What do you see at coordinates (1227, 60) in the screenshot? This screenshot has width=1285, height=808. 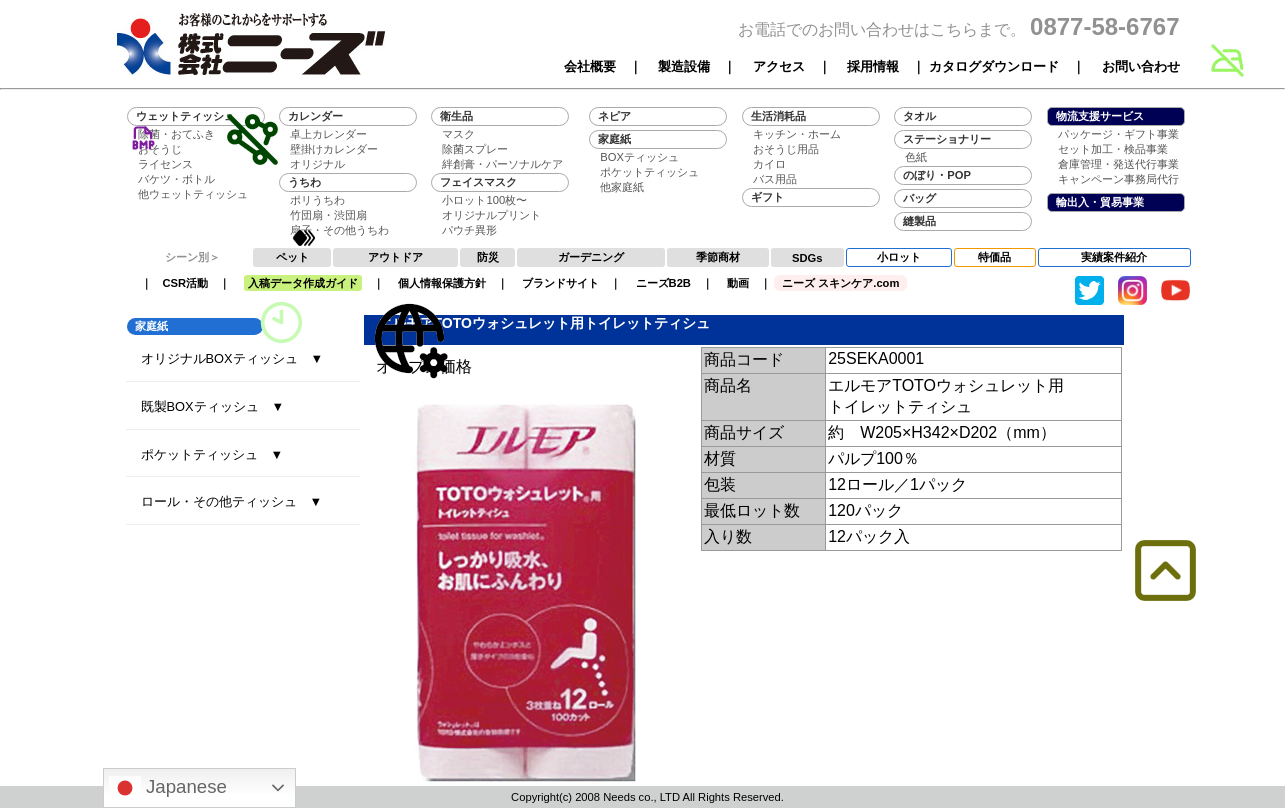 I see `do not iron this item` at bounding box center [1227, 60].